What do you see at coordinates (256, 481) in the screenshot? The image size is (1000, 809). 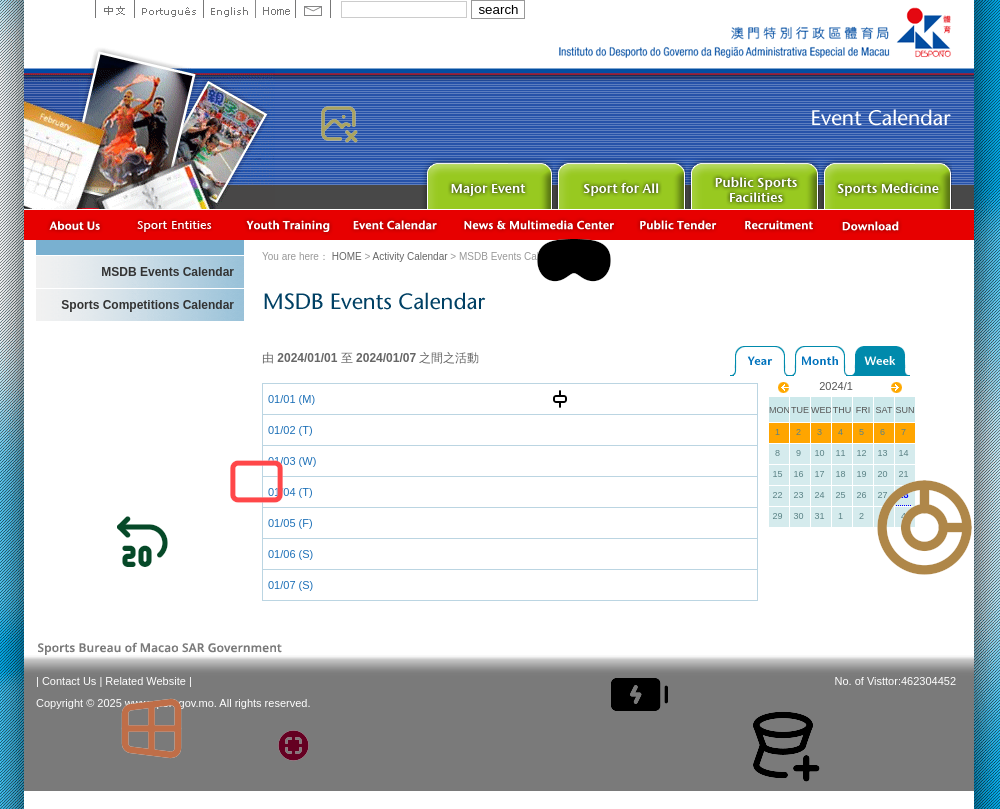 I see `select or define a rectangular area` at bounding box center [256, 481].